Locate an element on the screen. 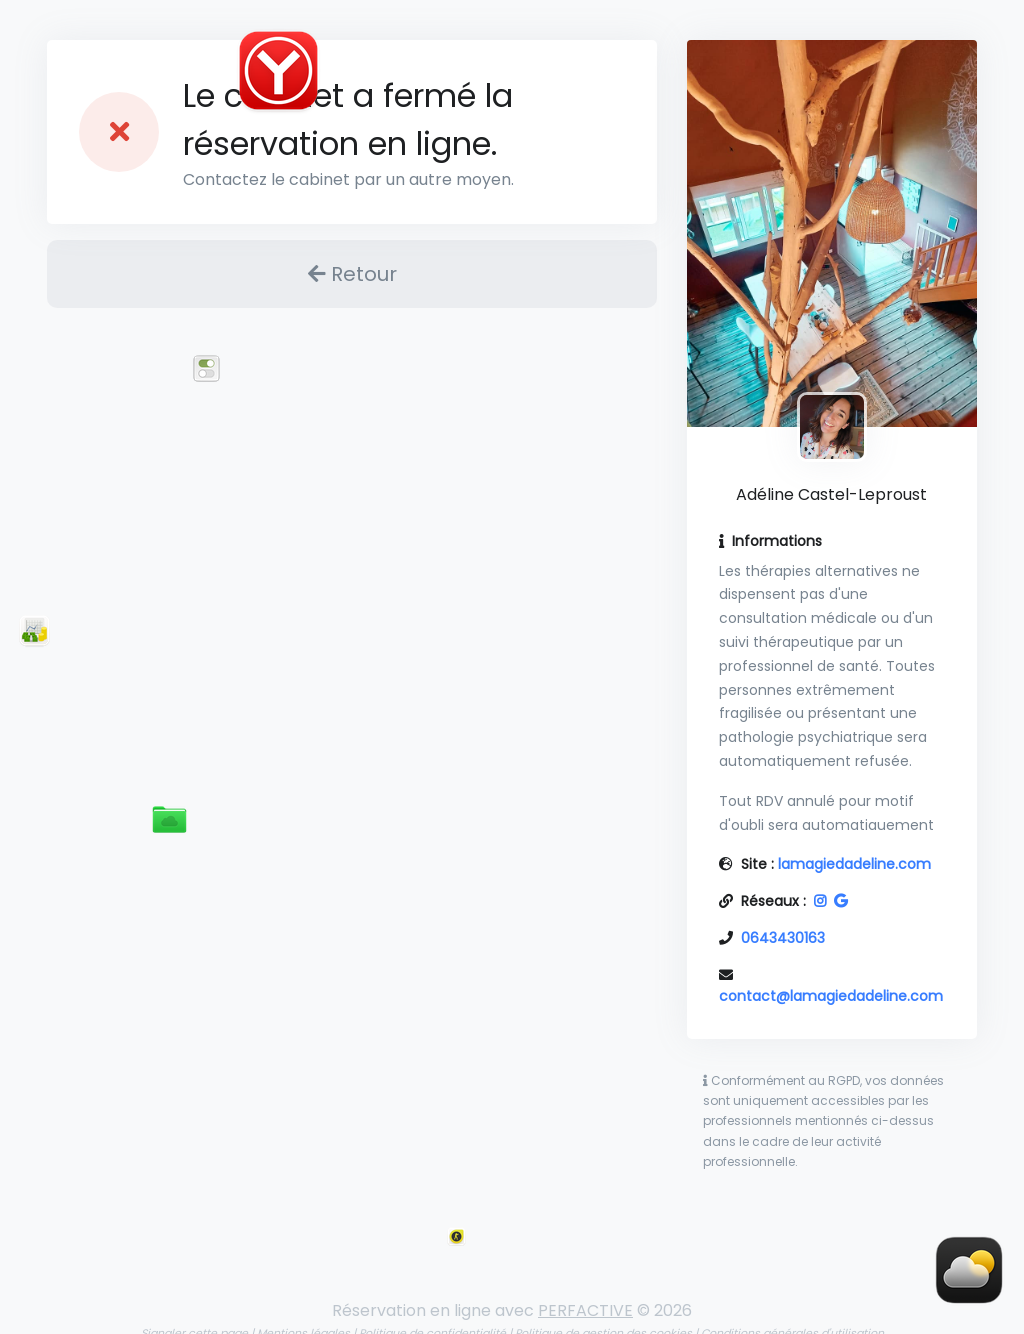 This screenshot has width=1024, height=1334. open the weather app is located at coordinates (969, 1270).